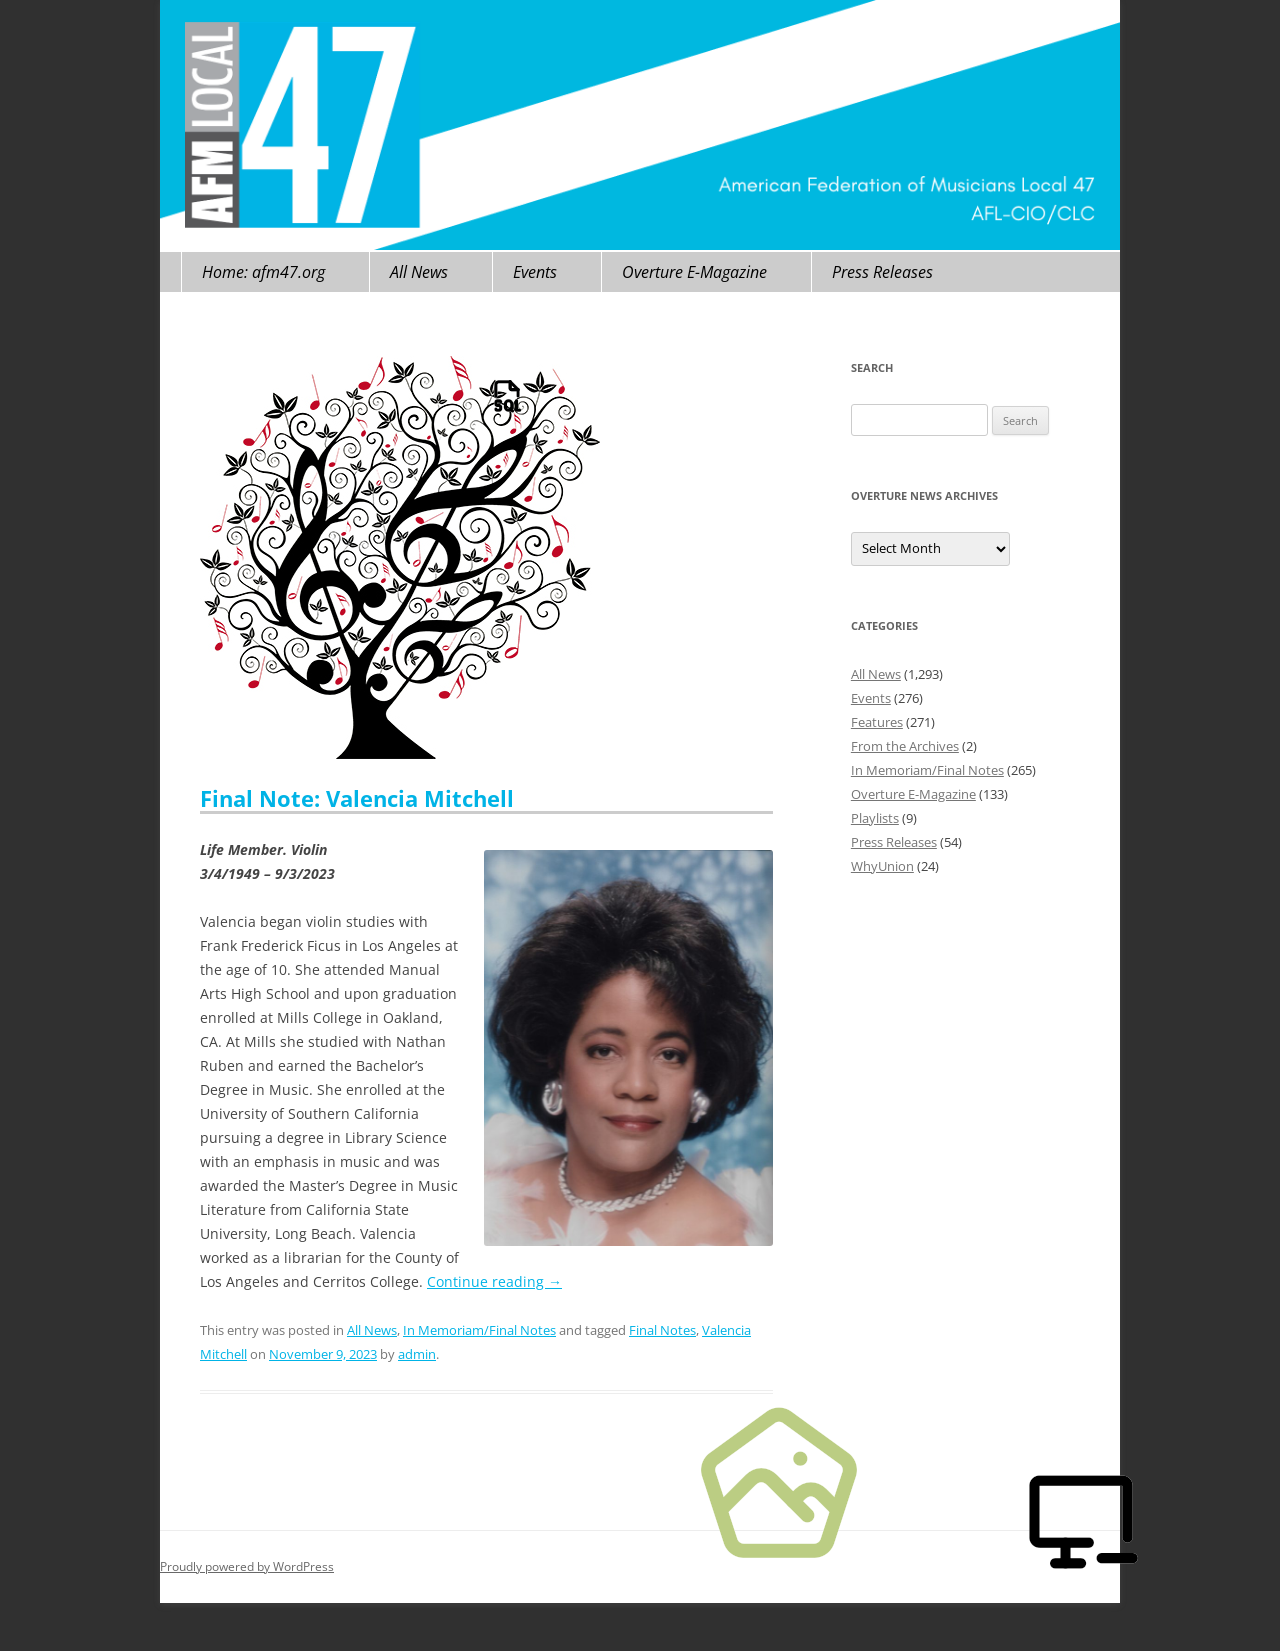  I want to click on remove a desktop device from your account, so click(1081, 1522).